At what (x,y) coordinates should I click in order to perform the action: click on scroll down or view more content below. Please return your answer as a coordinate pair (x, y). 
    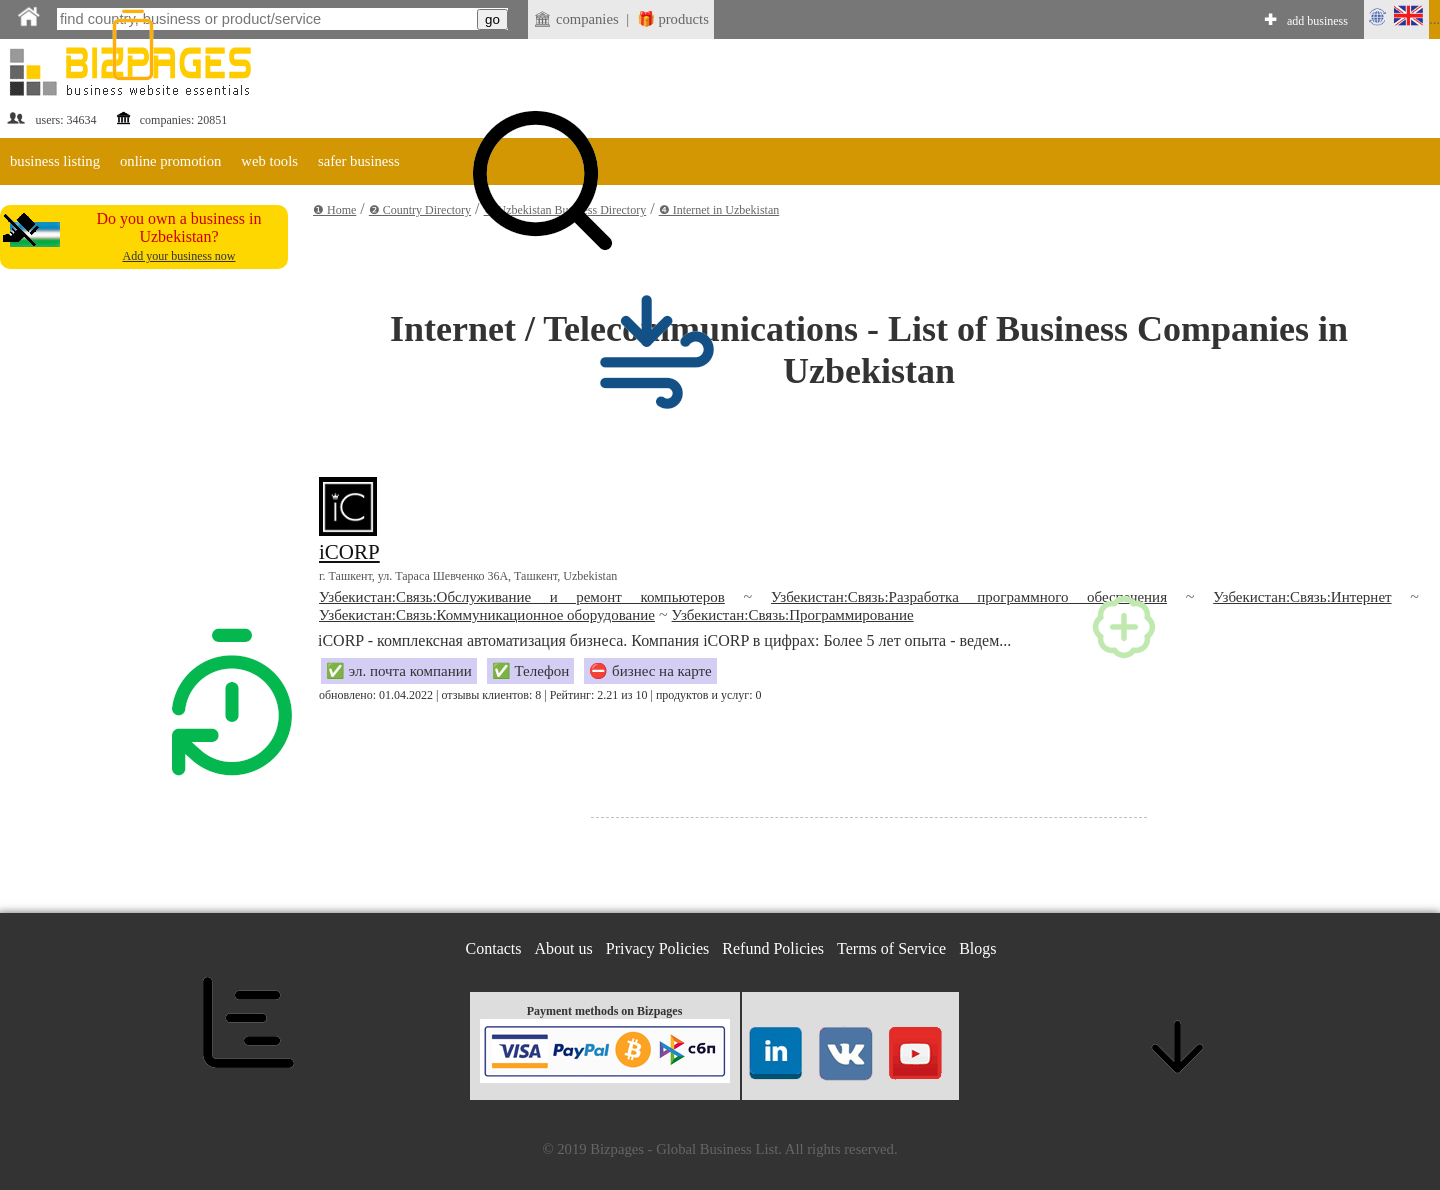
    Looking at the image, I should click on (1177, 1047).